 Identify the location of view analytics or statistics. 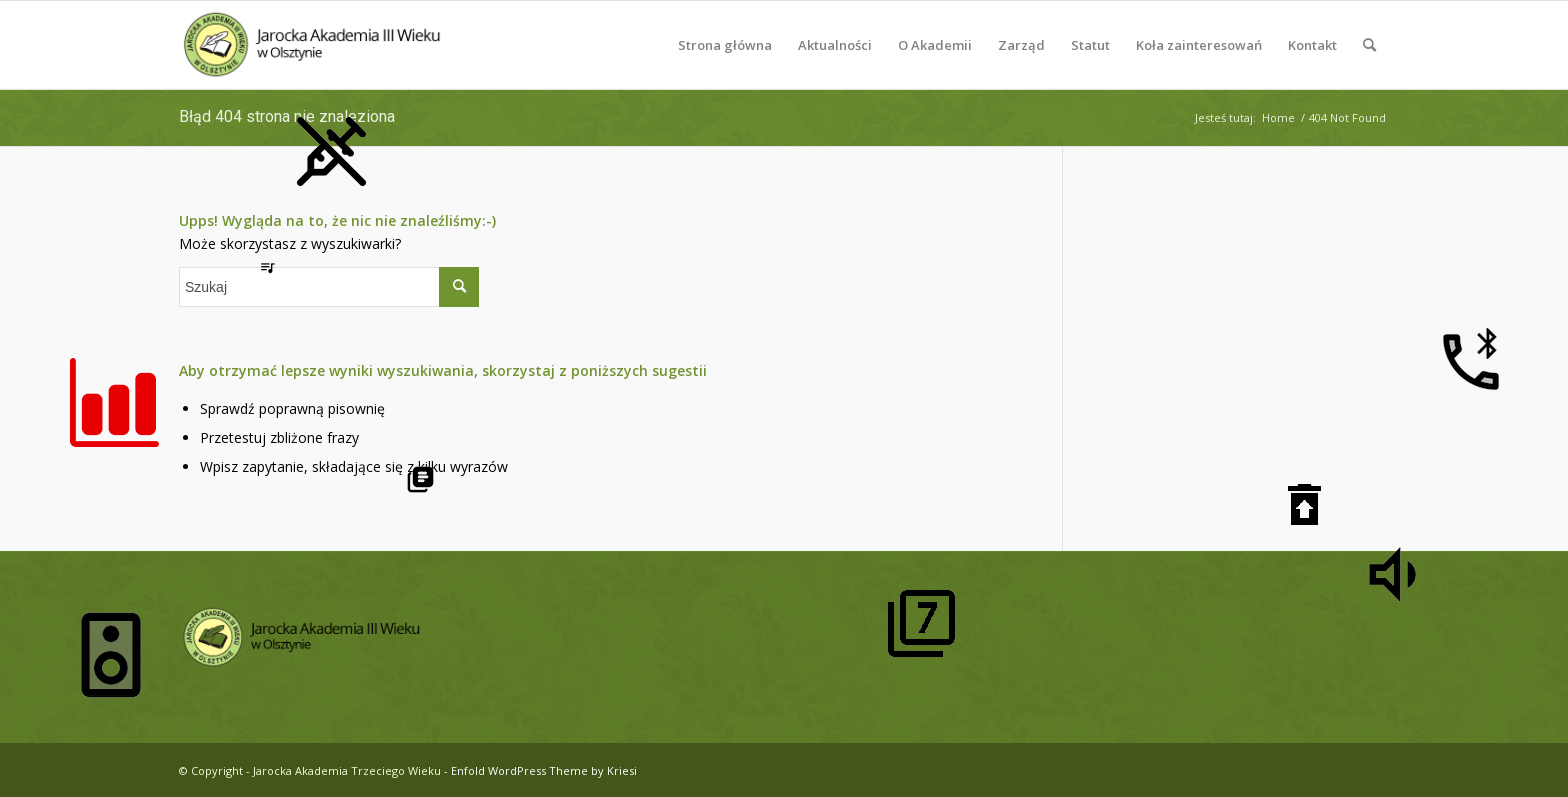
(114, 402).